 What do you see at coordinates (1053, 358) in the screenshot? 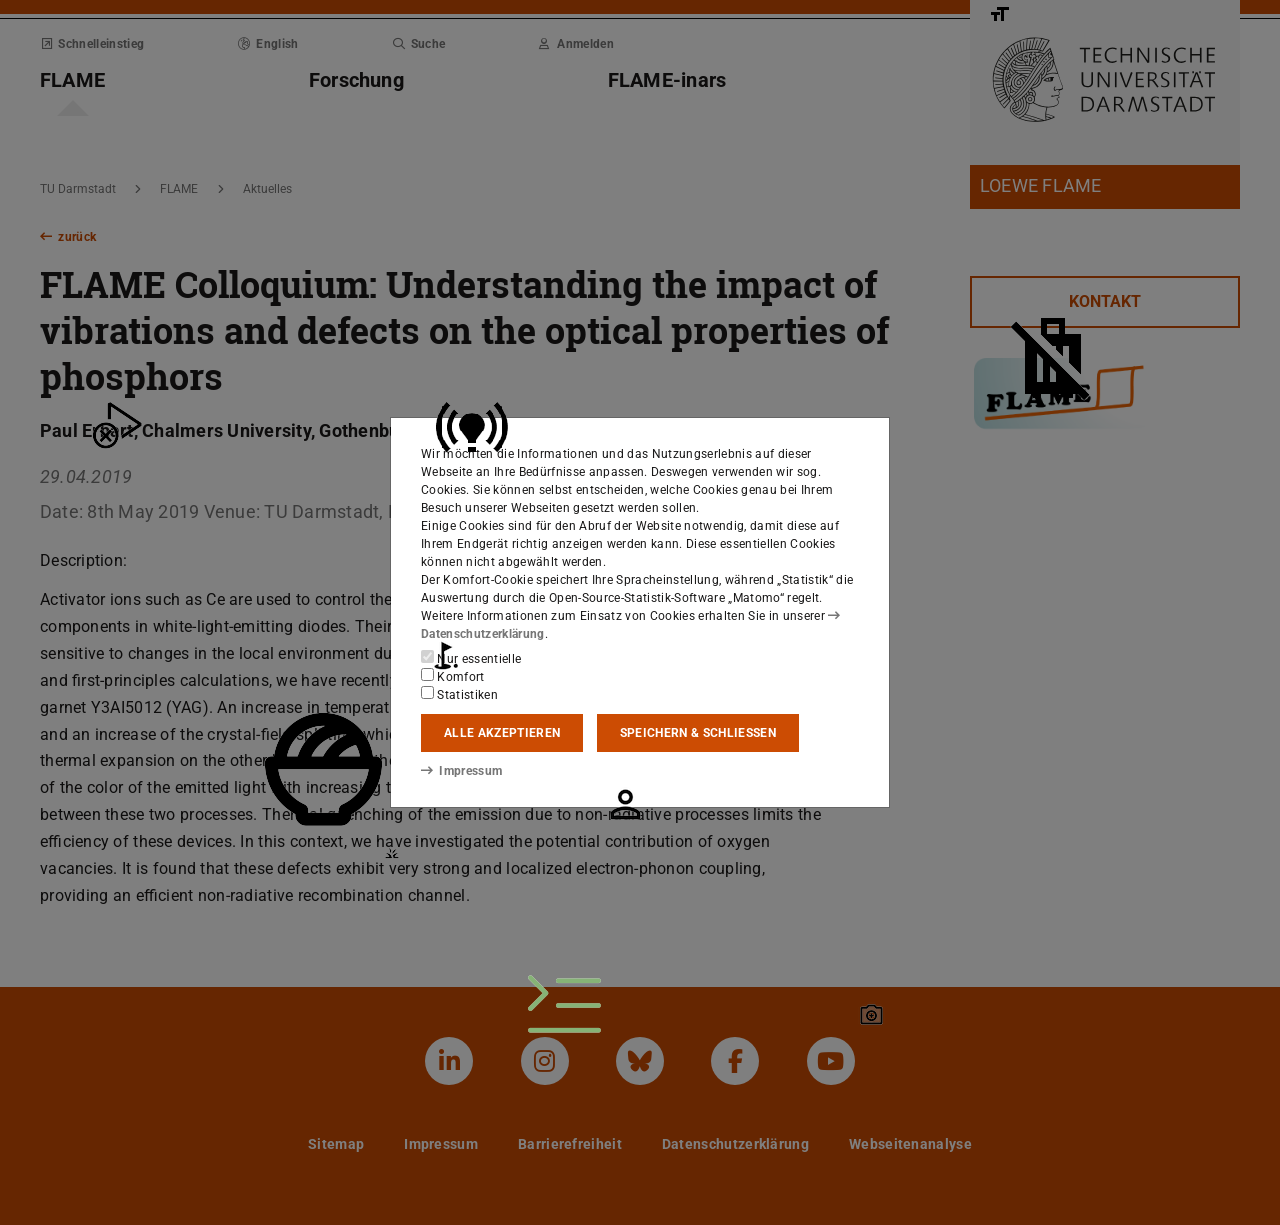
I see `no luggage allowed in this area` at bounding box center [1053, 358].